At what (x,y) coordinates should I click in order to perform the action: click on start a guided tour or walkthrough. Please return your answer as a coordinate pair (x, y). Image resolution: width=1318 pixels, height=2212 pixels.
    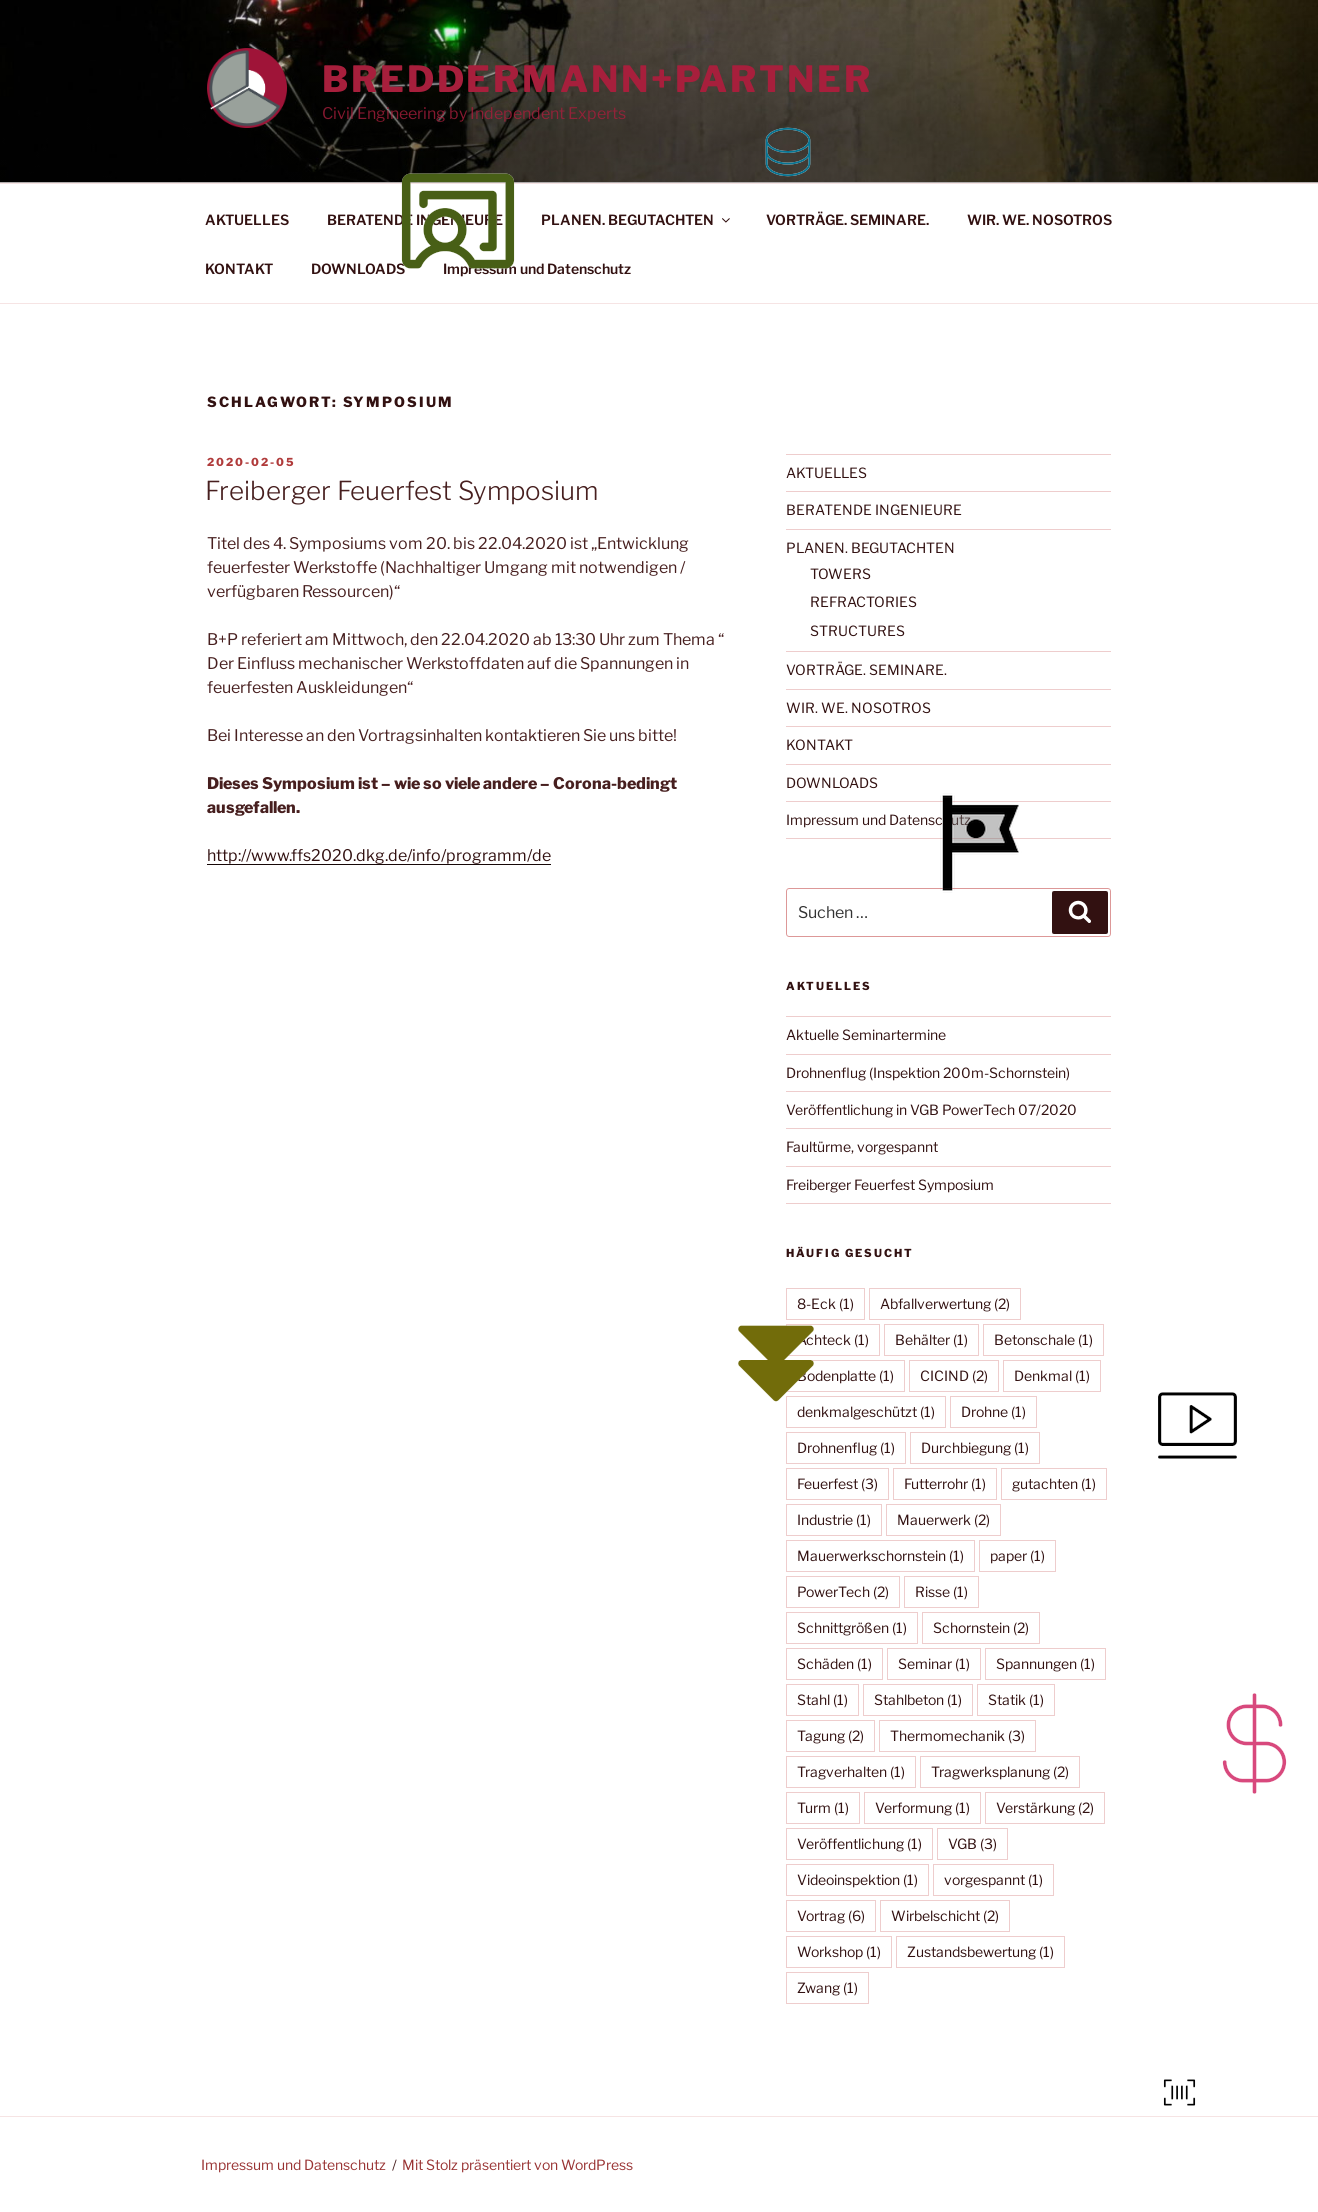
    Looking at the image, I should click on (976, 843).